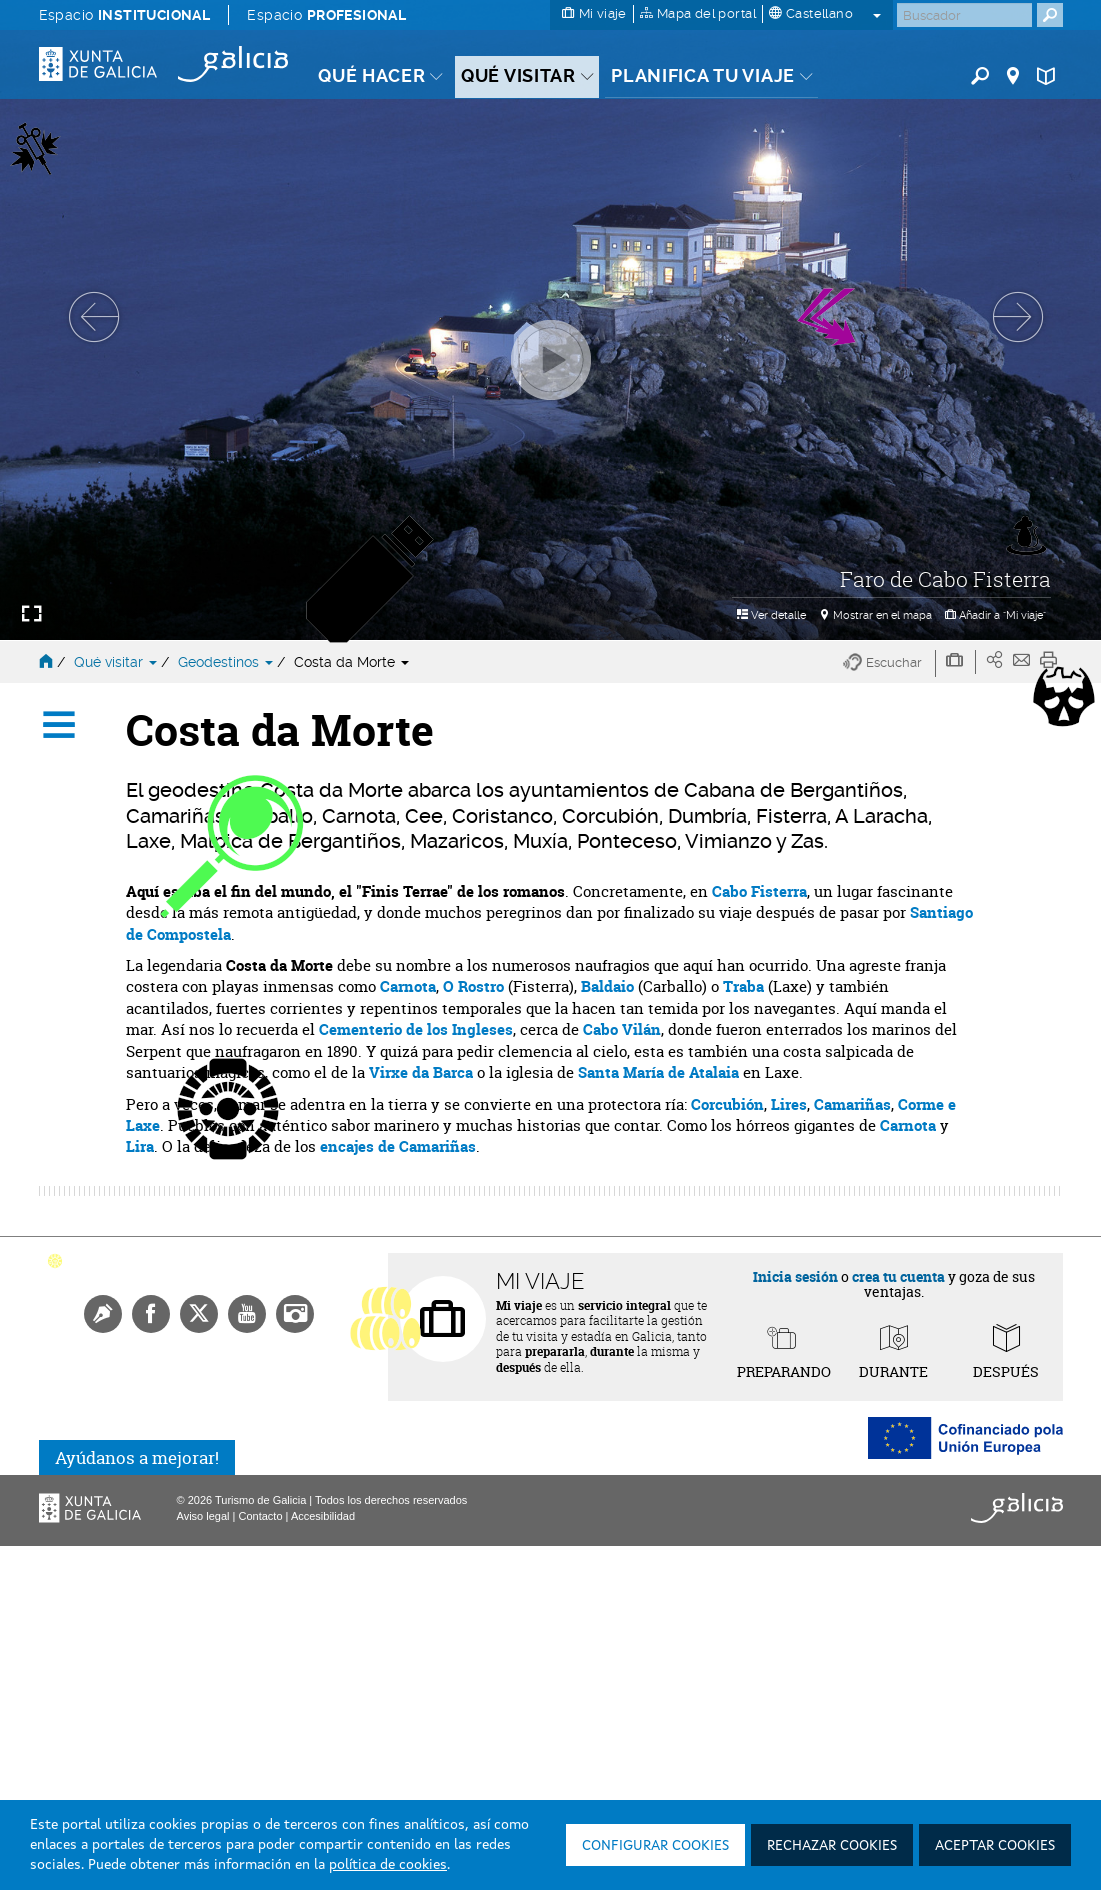 The image size is (1101, 1890). I want to click on access external storage device, so click(371, 578).